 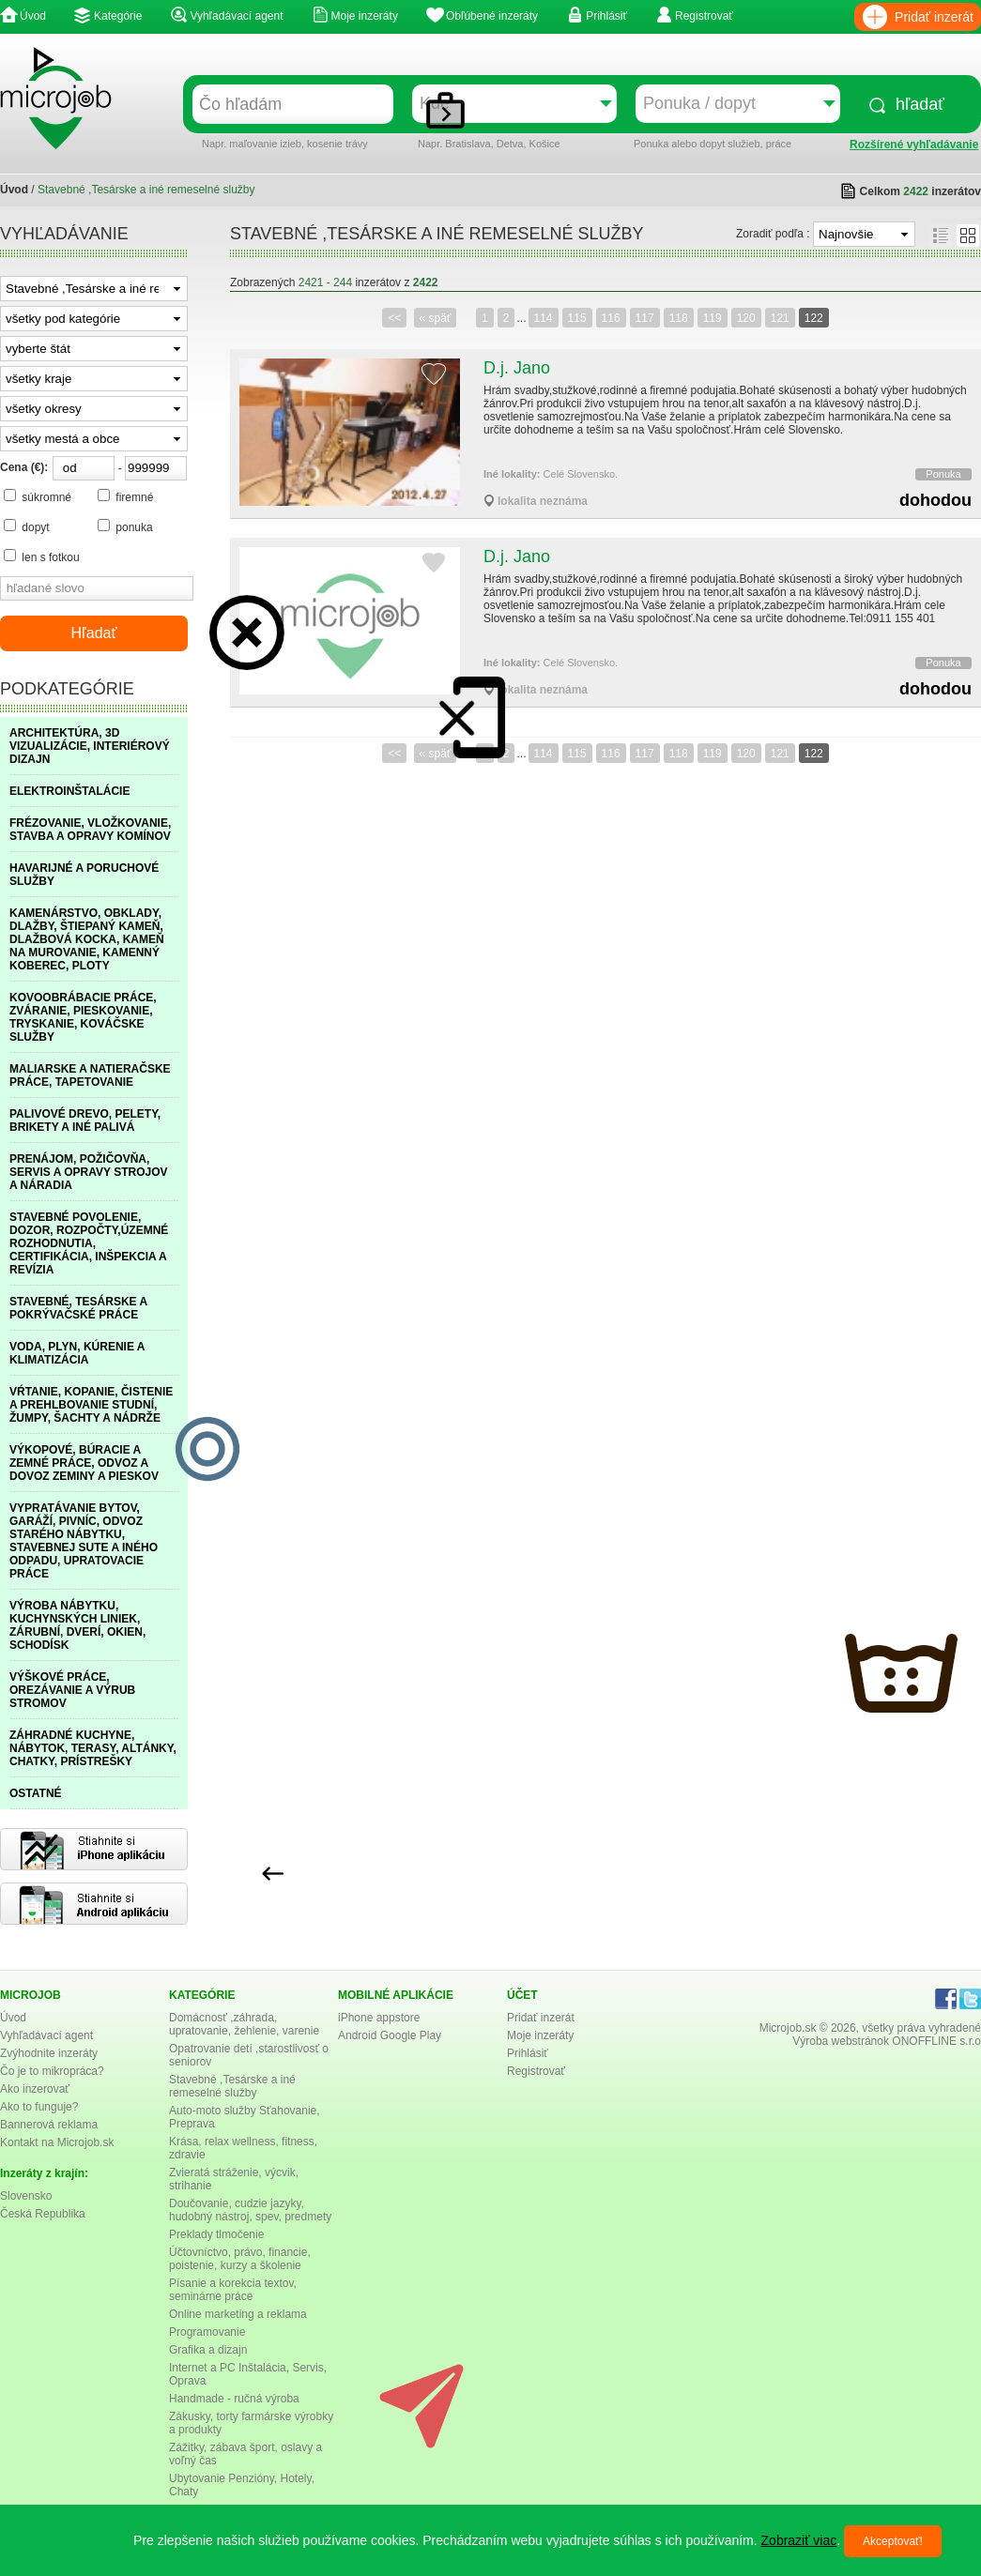 I want to click on playstation circle button icon, so click(x=207, y=1449).